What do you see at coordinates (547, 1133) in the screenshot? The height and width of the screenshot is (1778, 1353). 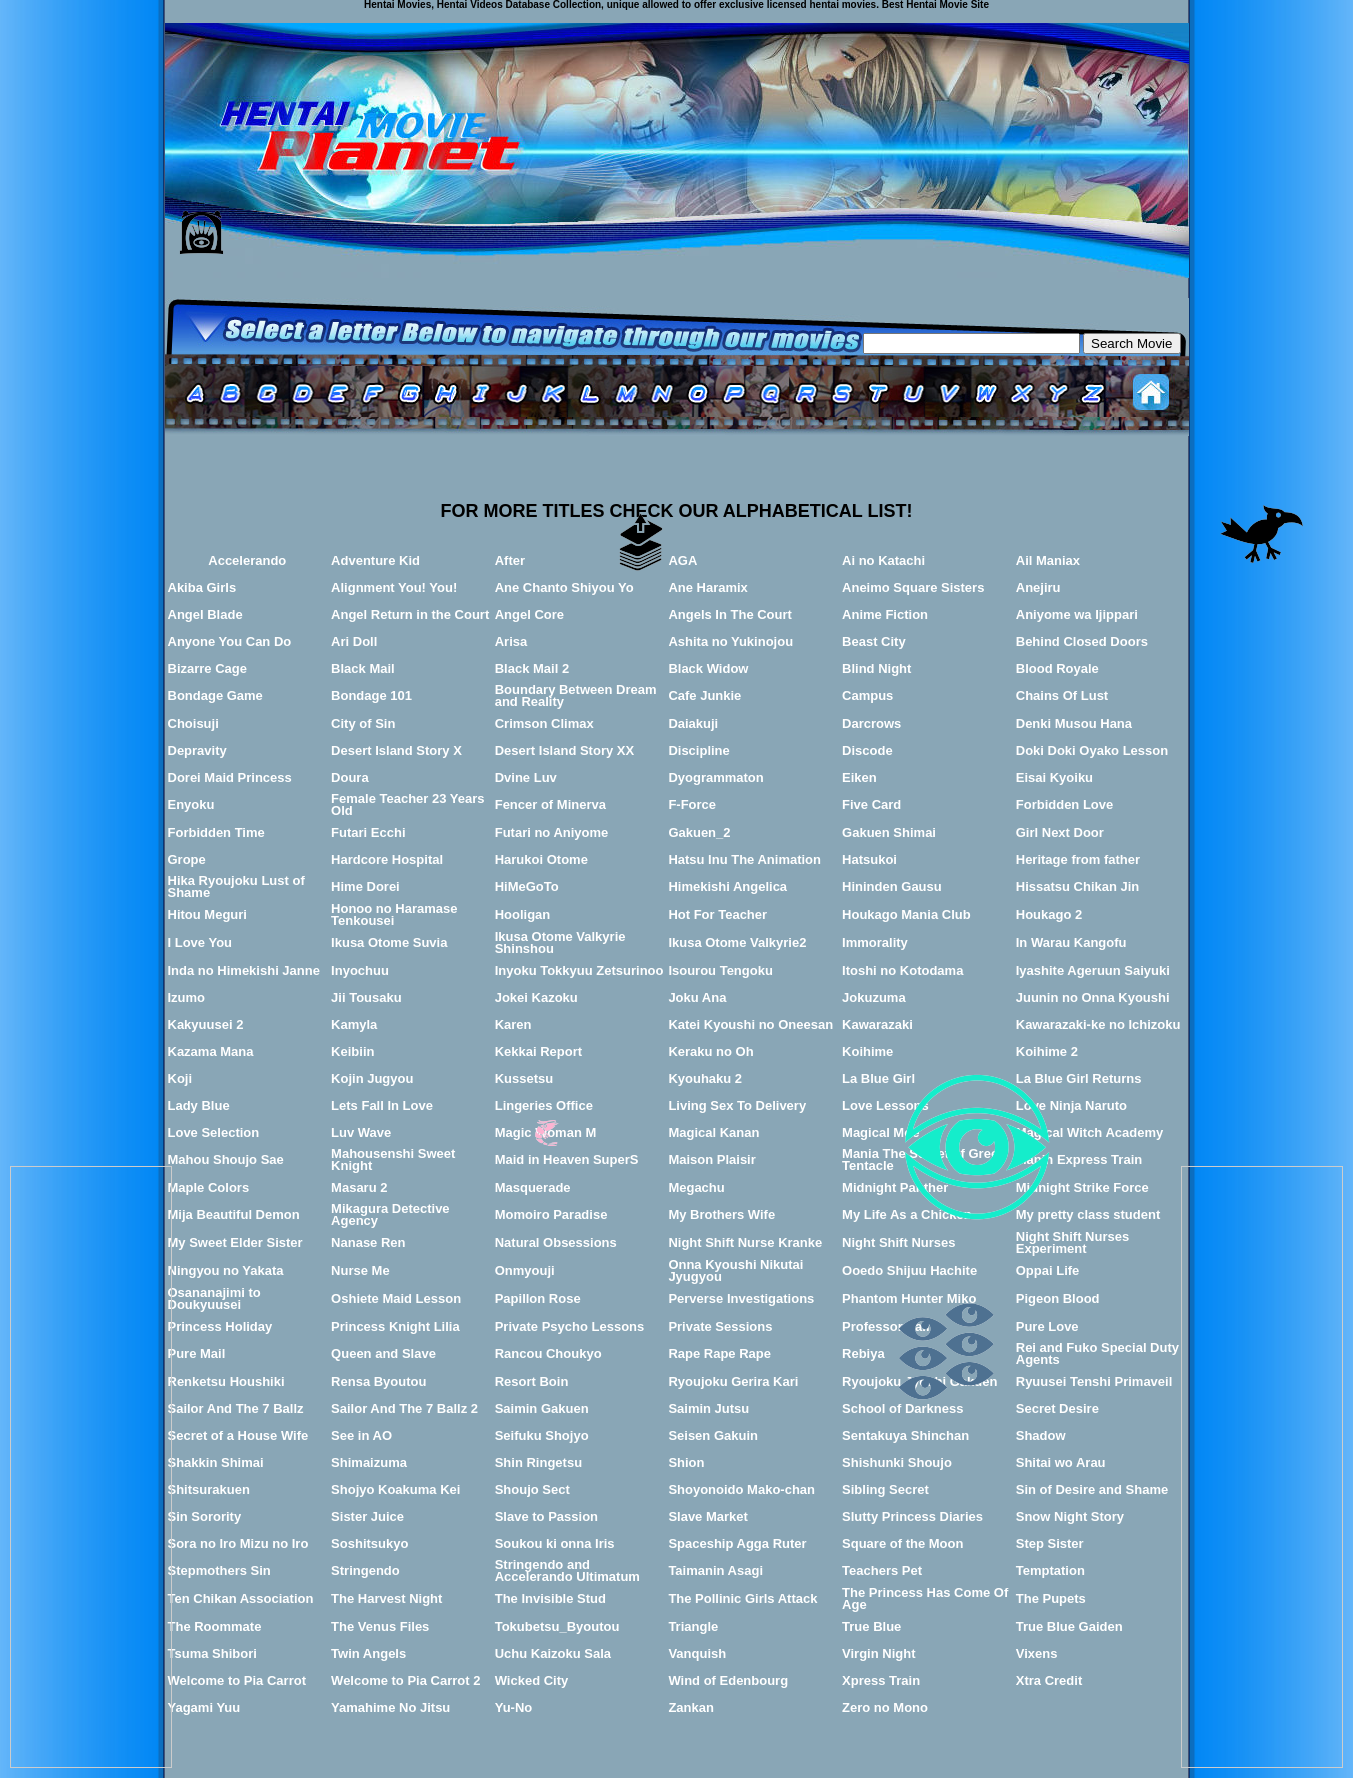 I see `select shrimp or seafood option` at bounding box center [547, 1133].